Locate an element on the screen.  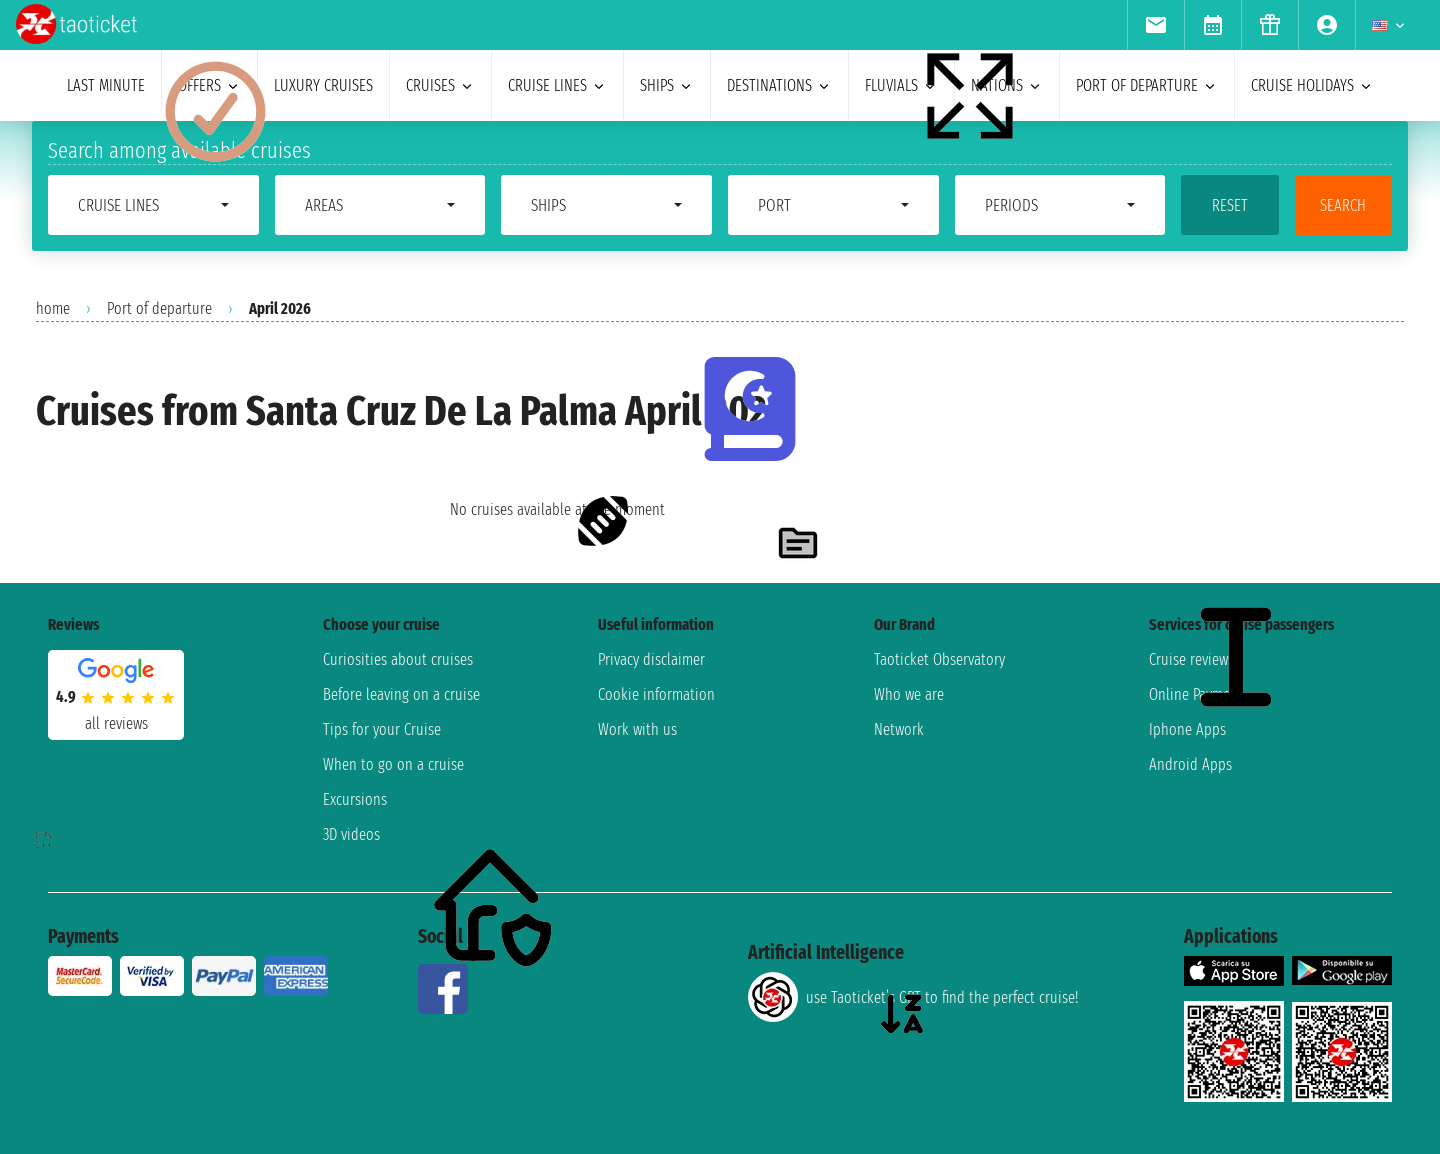
access source files or documents is located at coordinates (798, 543).